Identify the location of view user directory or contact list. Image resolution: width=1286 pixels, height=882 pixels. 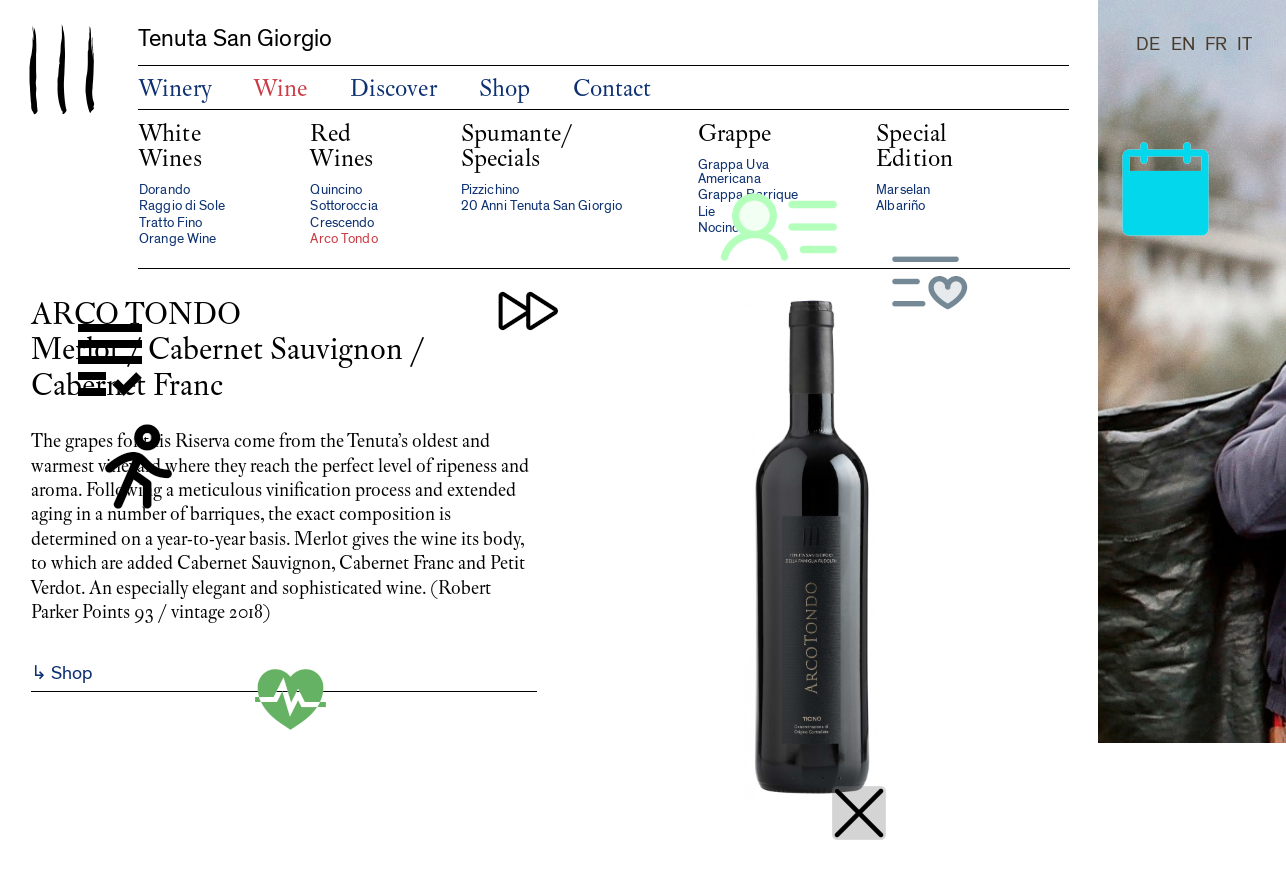
(777, 227).